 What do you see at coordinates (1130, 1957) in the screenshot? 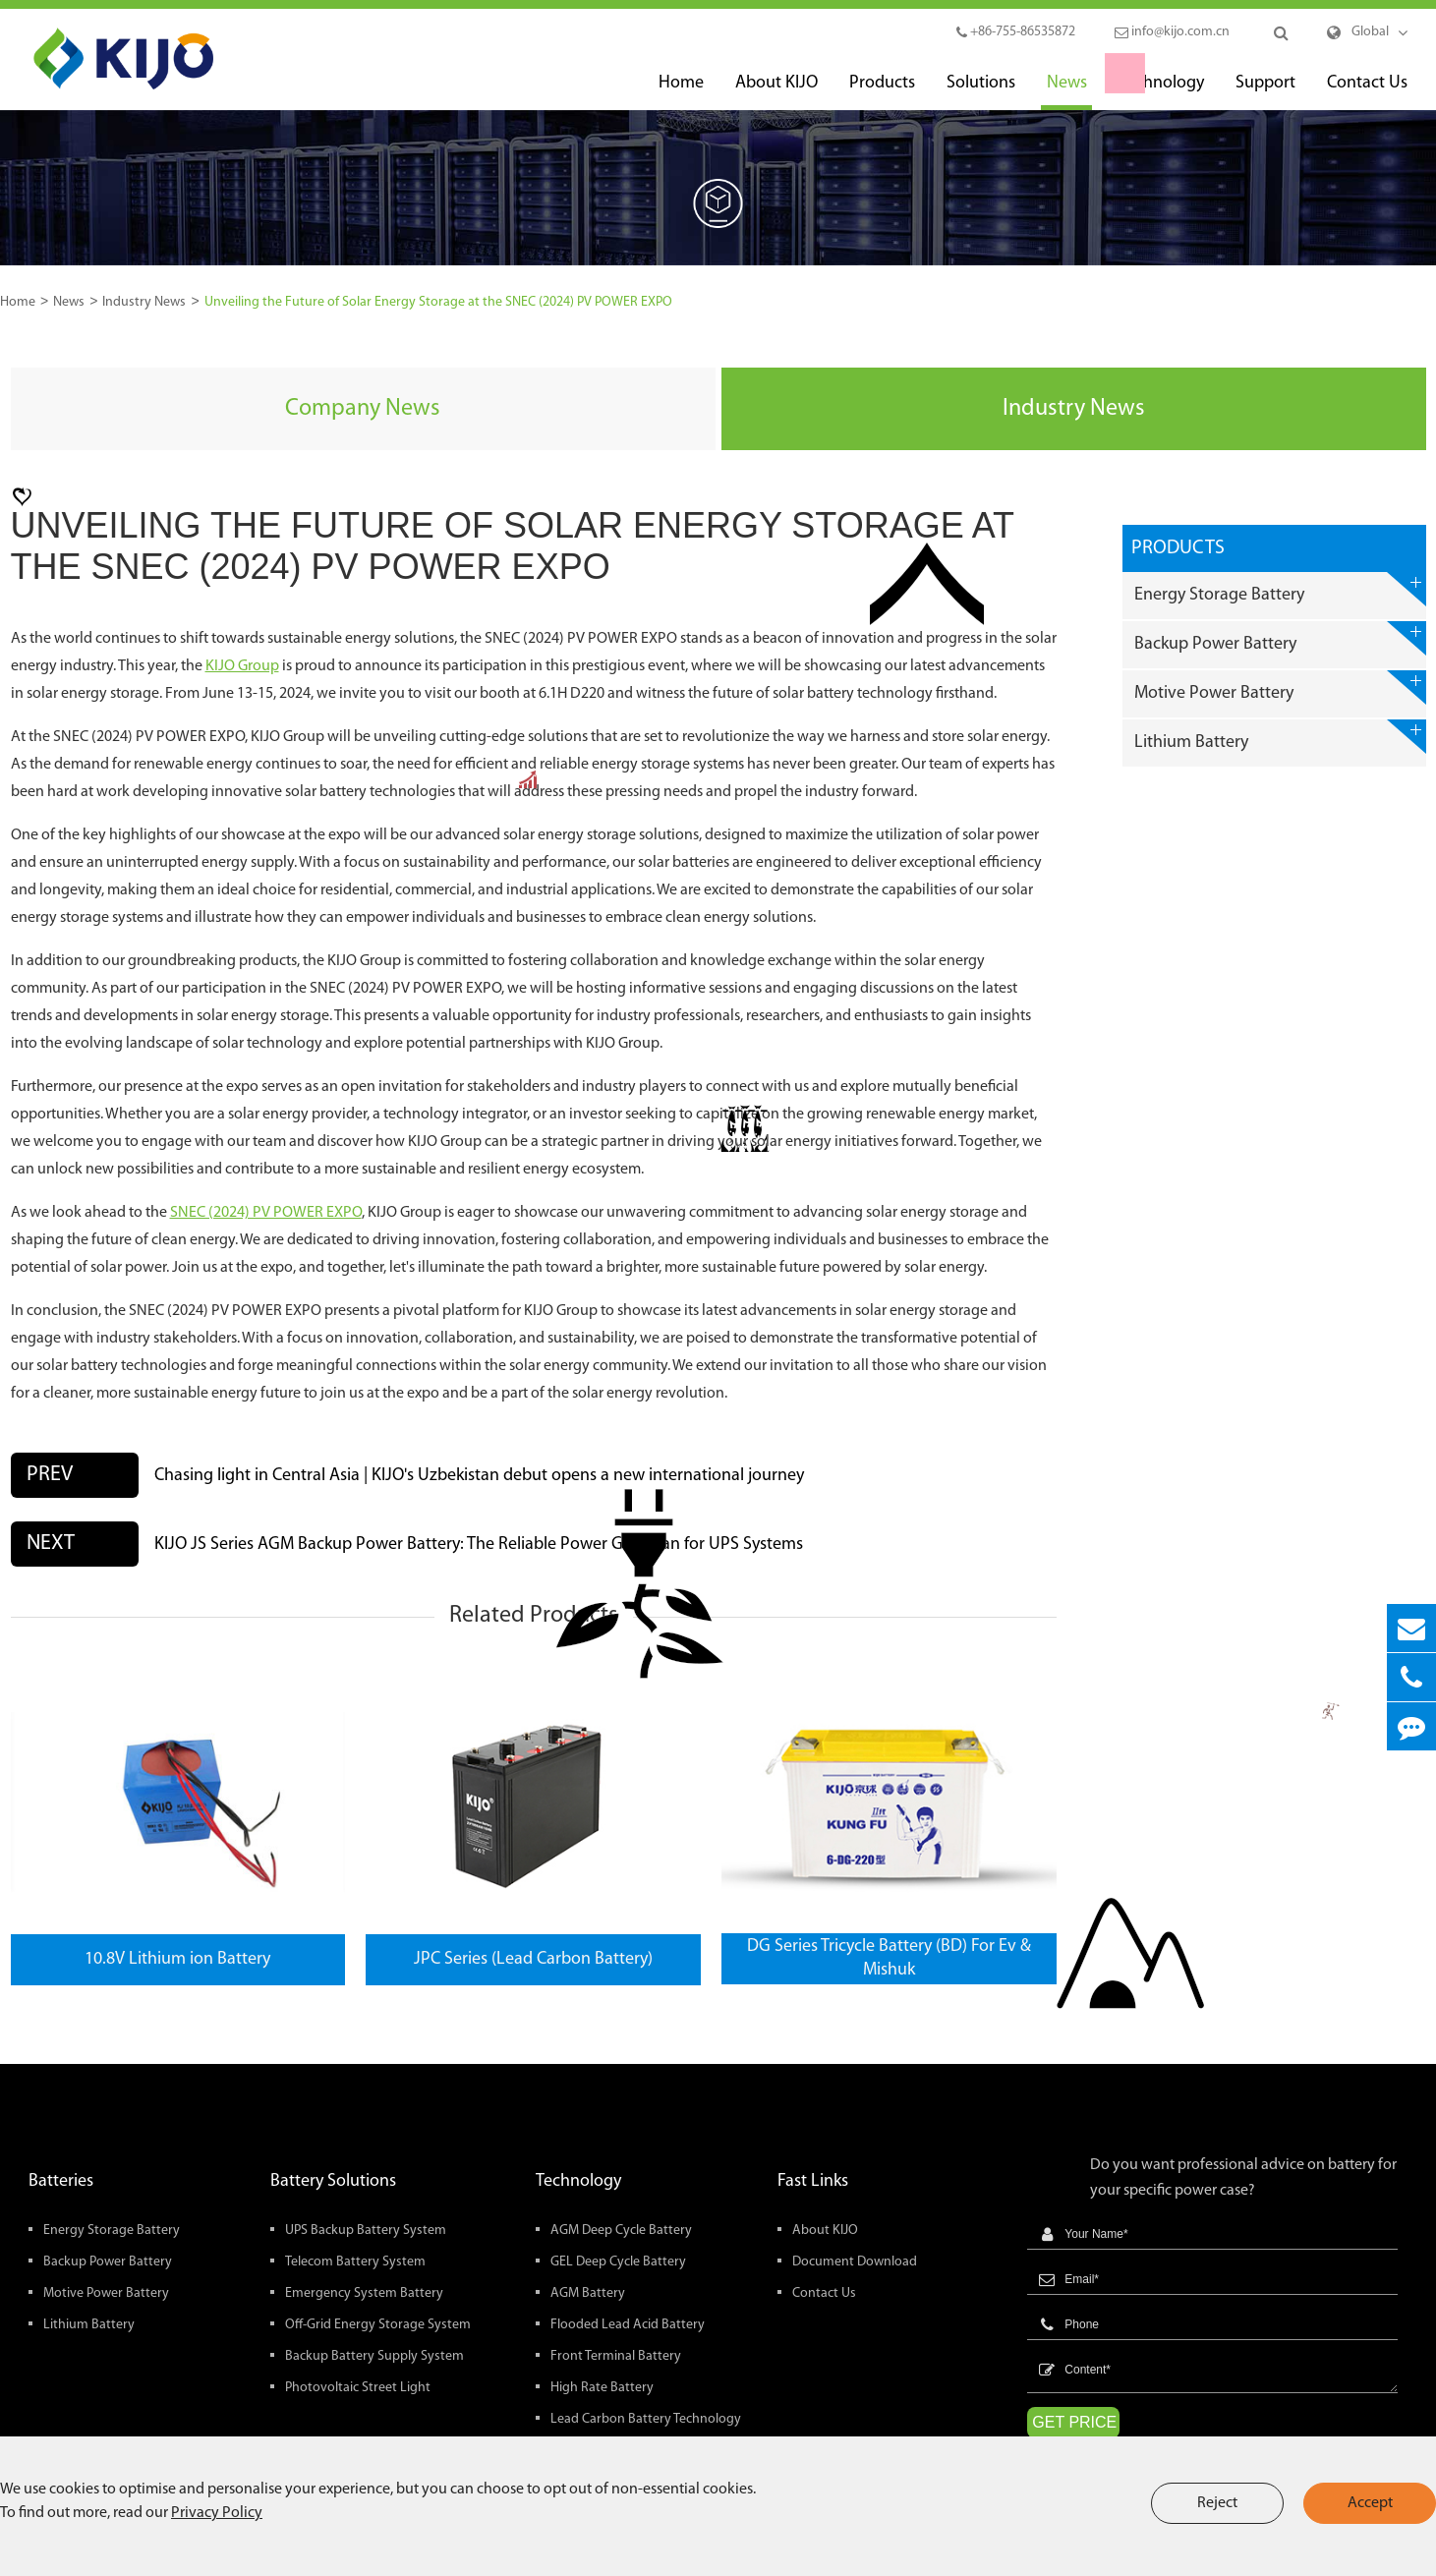
I see `explore cave or dungeon location` at bounding box center [1130, 1957].